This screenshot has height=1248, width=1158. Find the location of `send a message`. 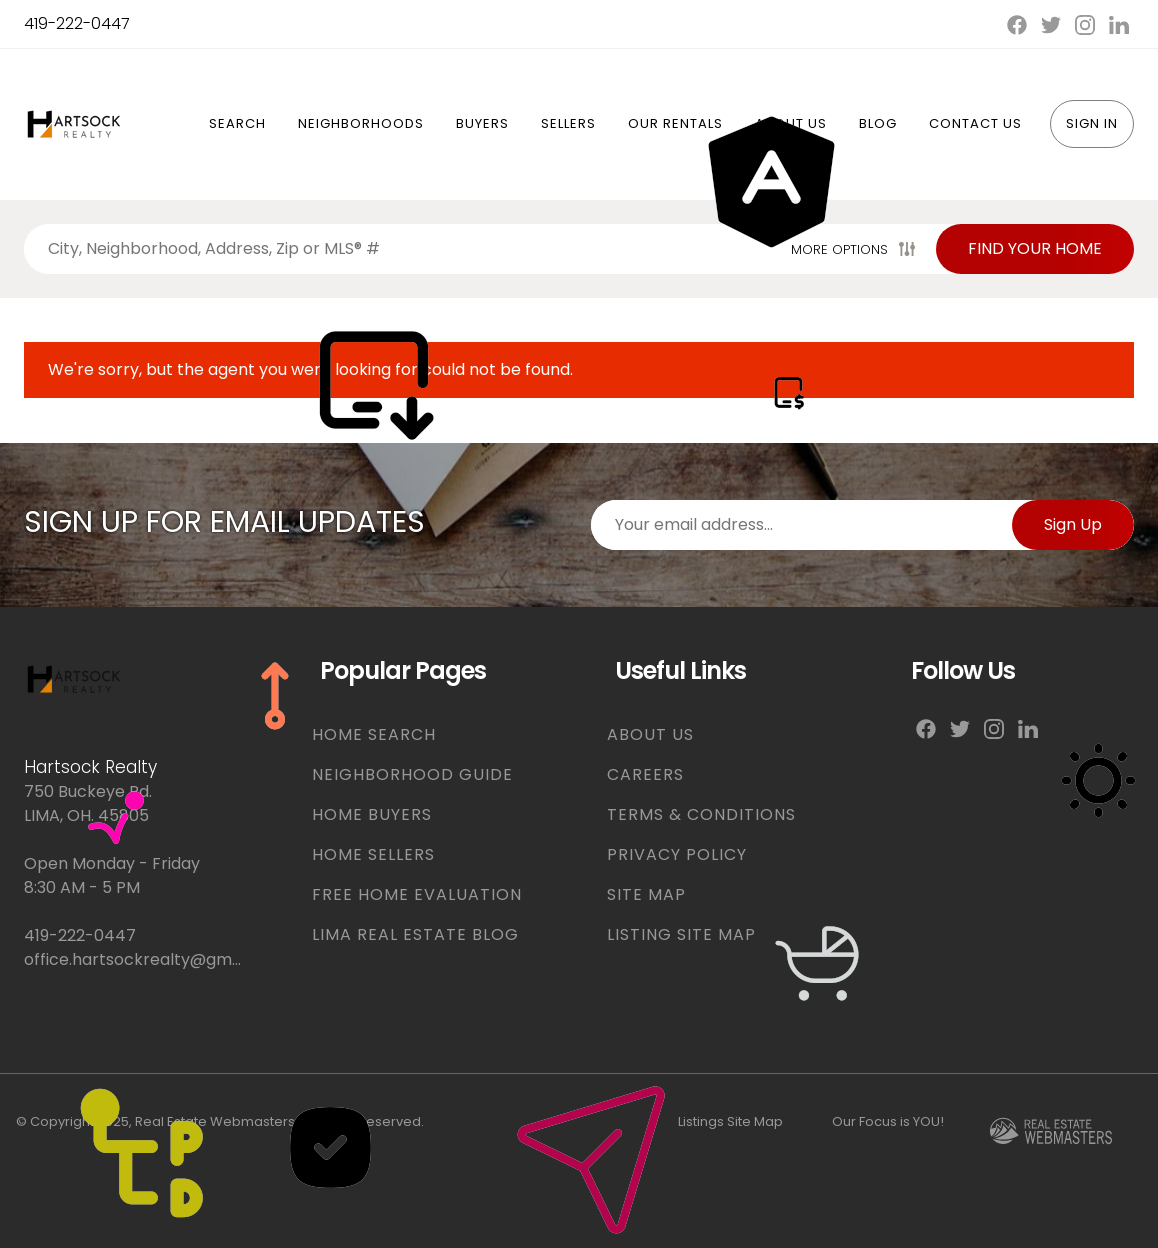

send a message is located at coordinates (596, 1154).